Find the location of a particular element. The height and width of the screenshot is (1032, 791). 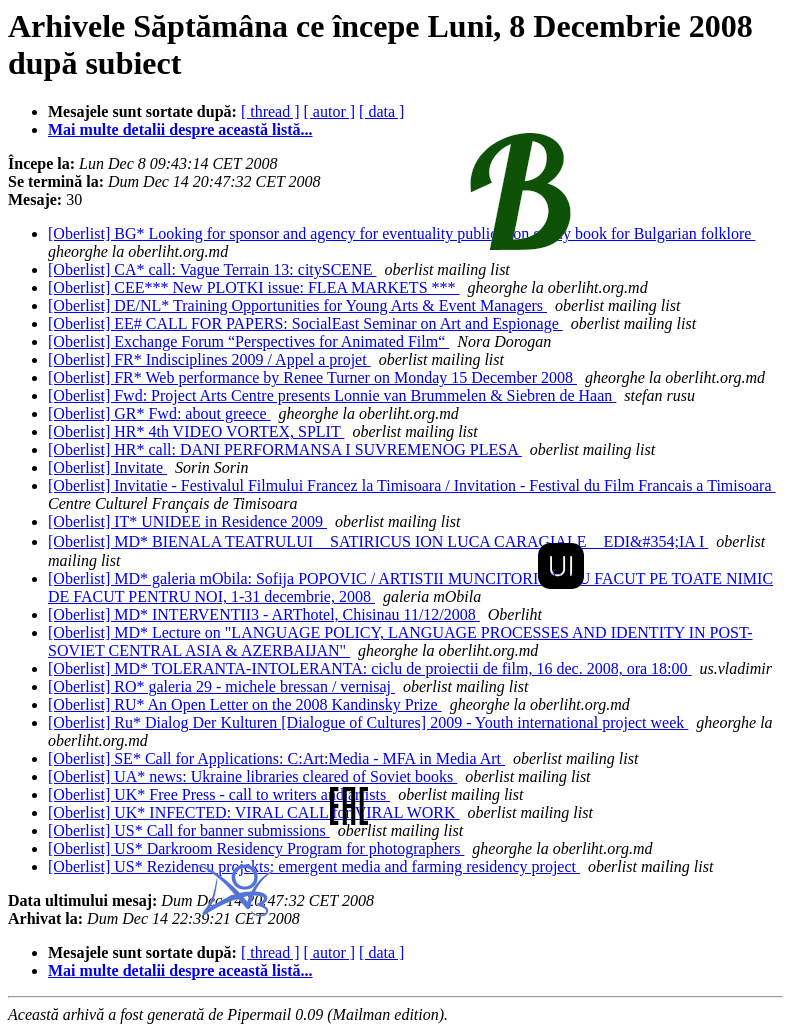

heroui brand logo is located at coordinates (561, 566).